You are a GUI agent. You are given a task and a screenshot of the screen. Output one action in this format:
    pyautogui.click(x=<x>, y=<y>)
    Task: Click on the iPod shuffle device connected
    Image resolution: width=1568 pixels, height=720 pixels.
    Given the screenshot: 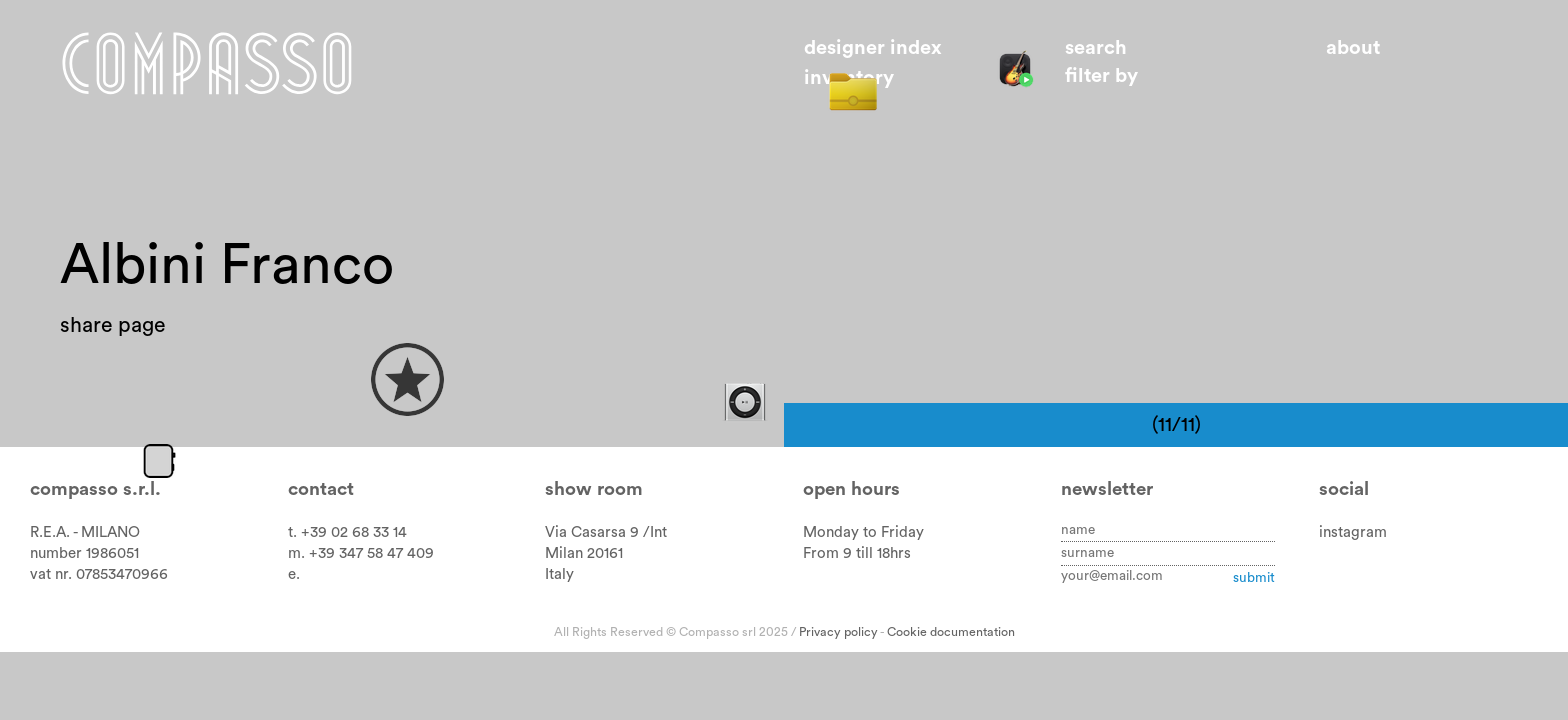 What is the action you would take?
    pyautogui.click(x=745, y=402)
    